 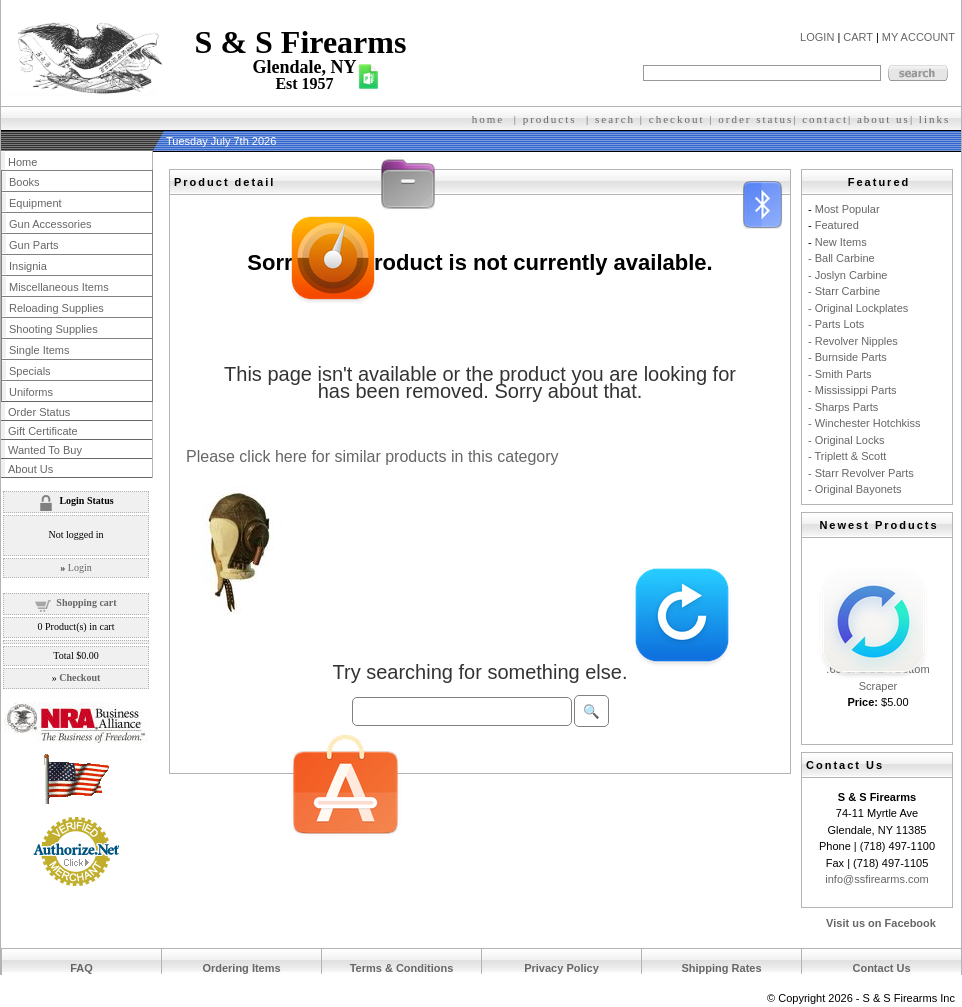 I want to click on open the file manager application, so click(x=408, y=184).